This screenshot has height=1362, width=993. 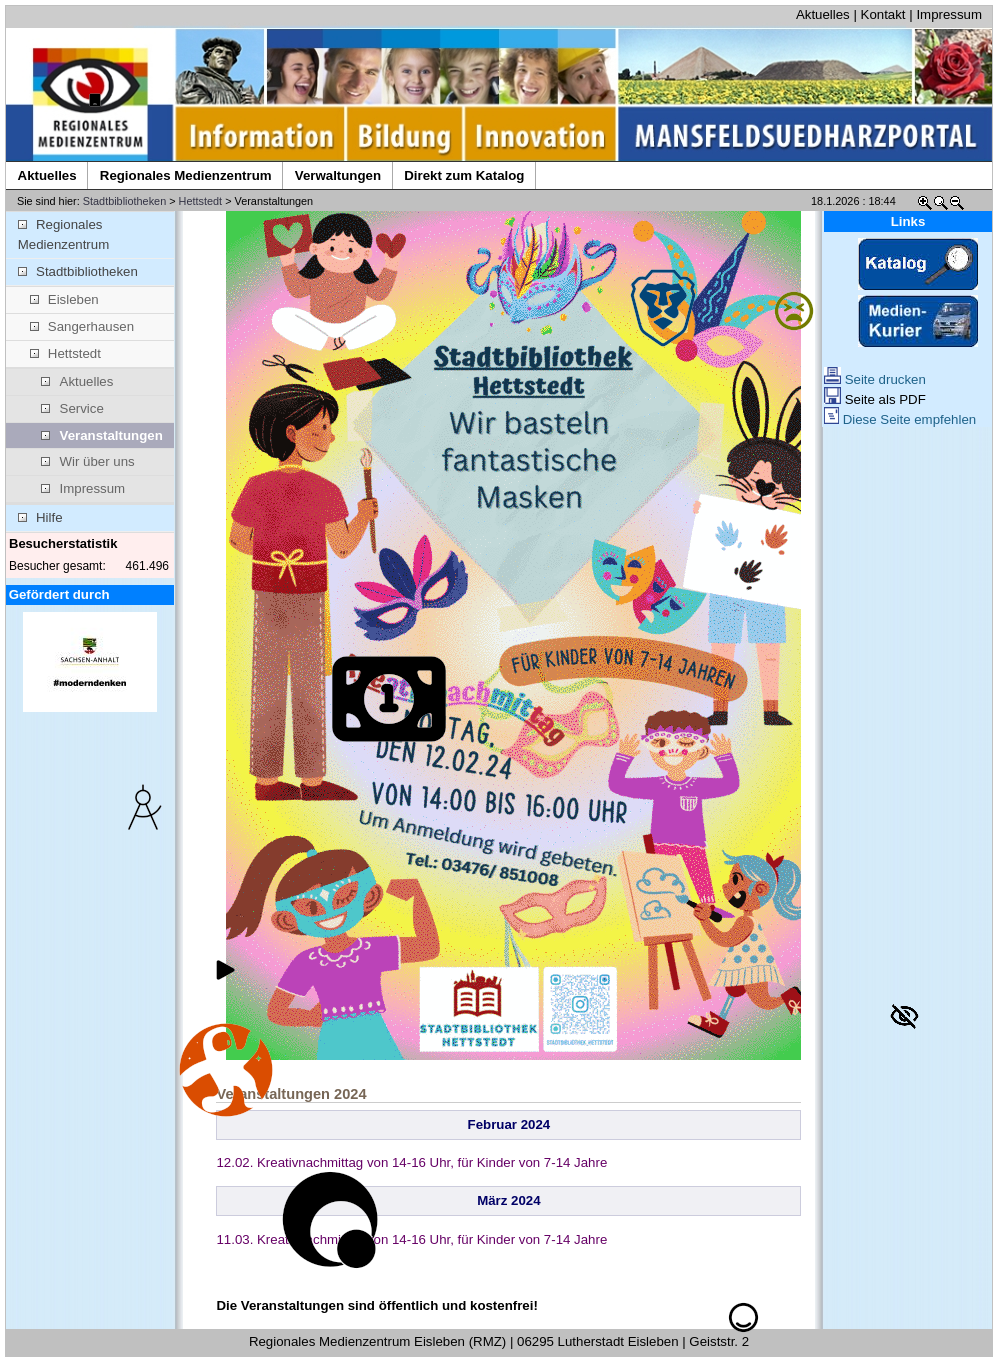 I want to click on indicates user fatigue or exhaustion status, so click(x=794, y=311).